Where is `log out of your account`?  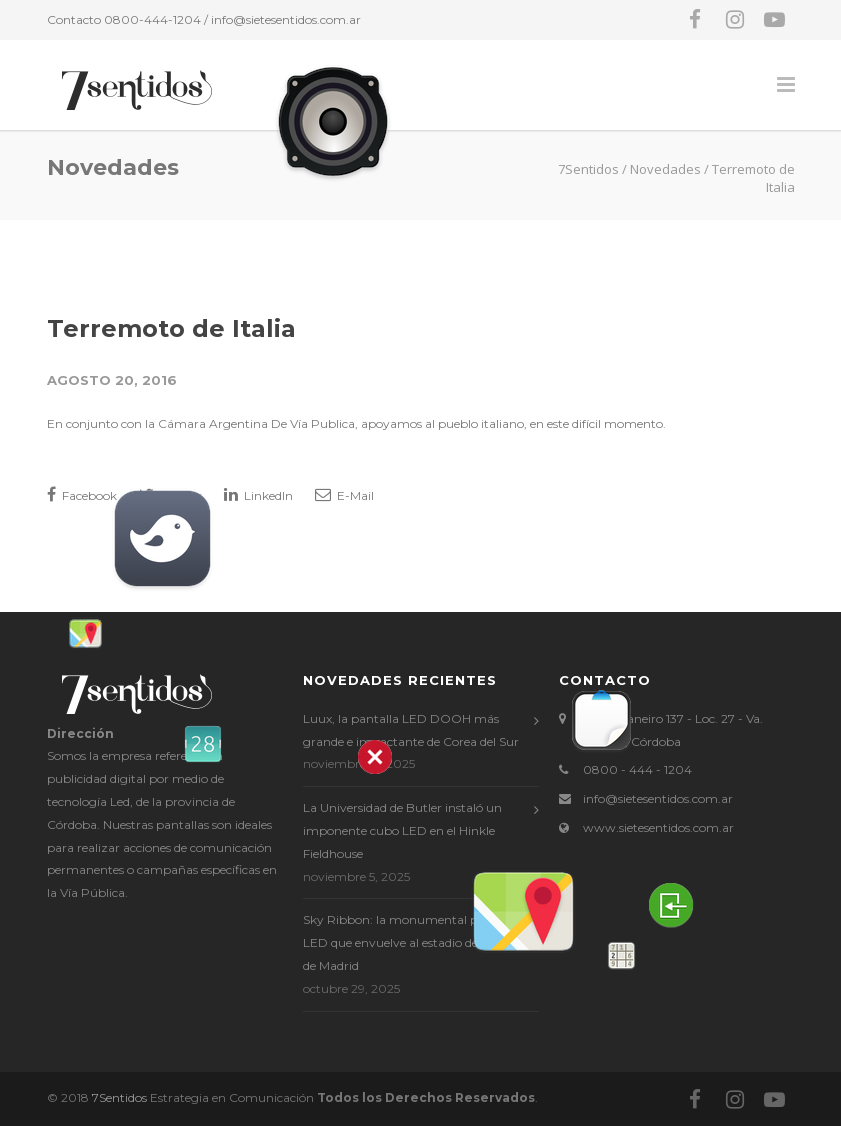
log out of your account is located at coordinates (671, 905).